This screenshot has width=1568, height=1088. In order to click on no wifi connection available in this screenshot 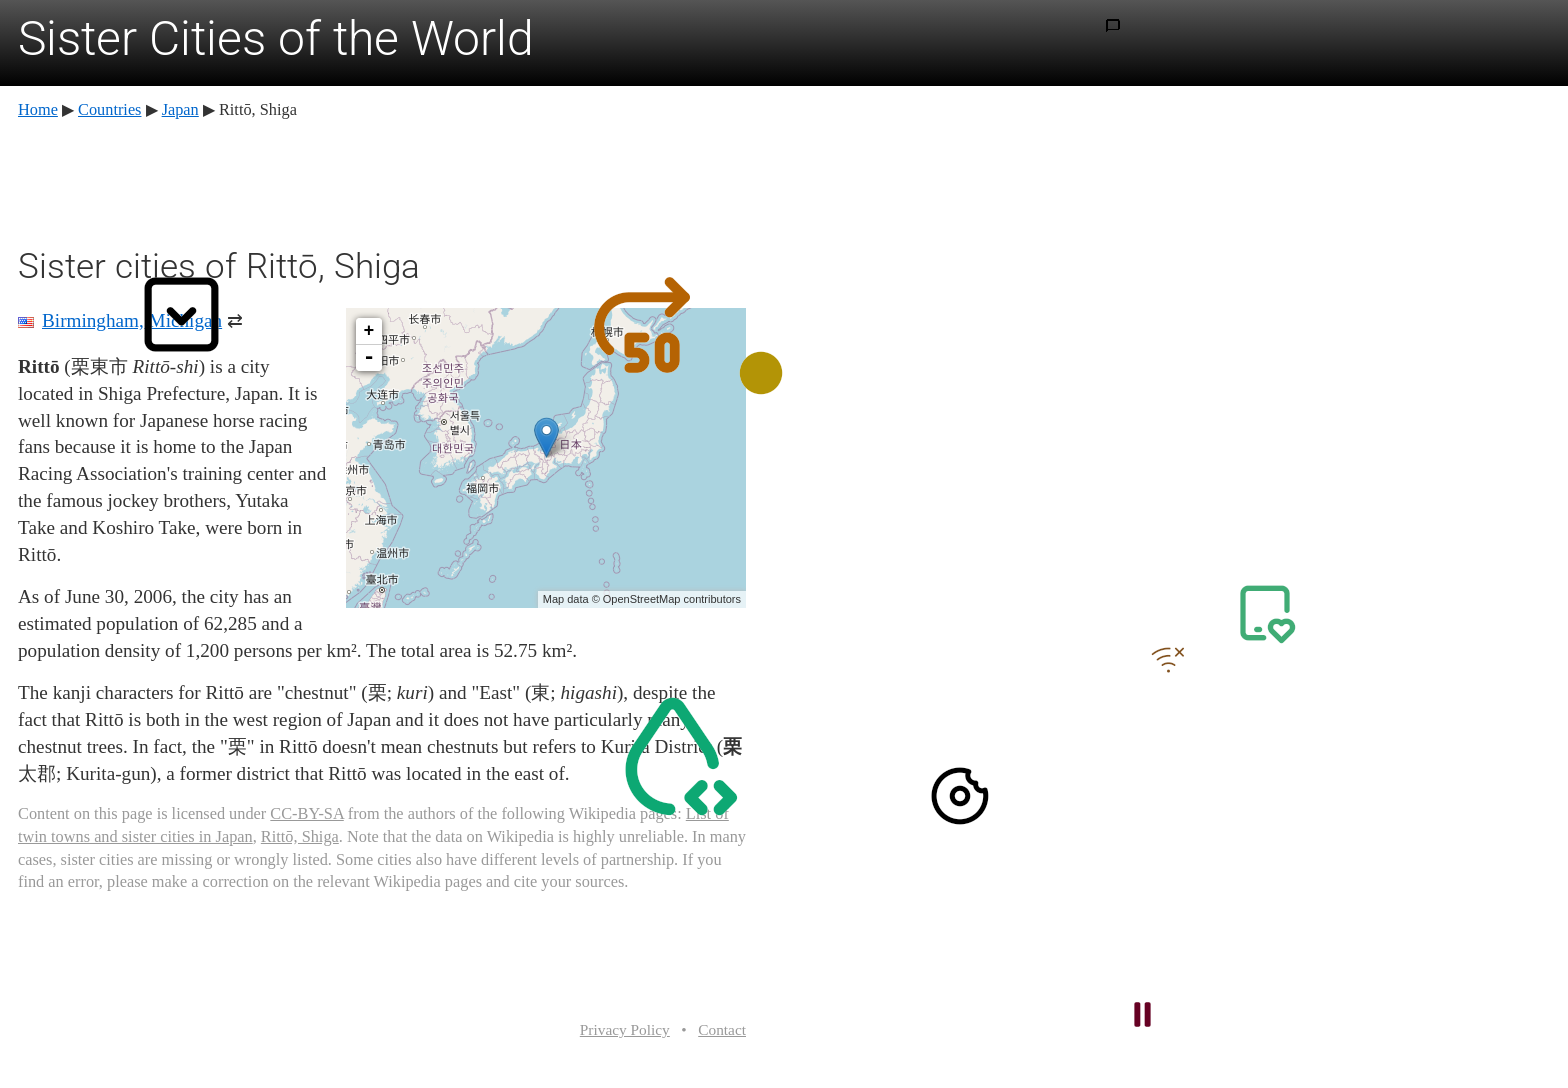, I will do `click(1168, 659)`.